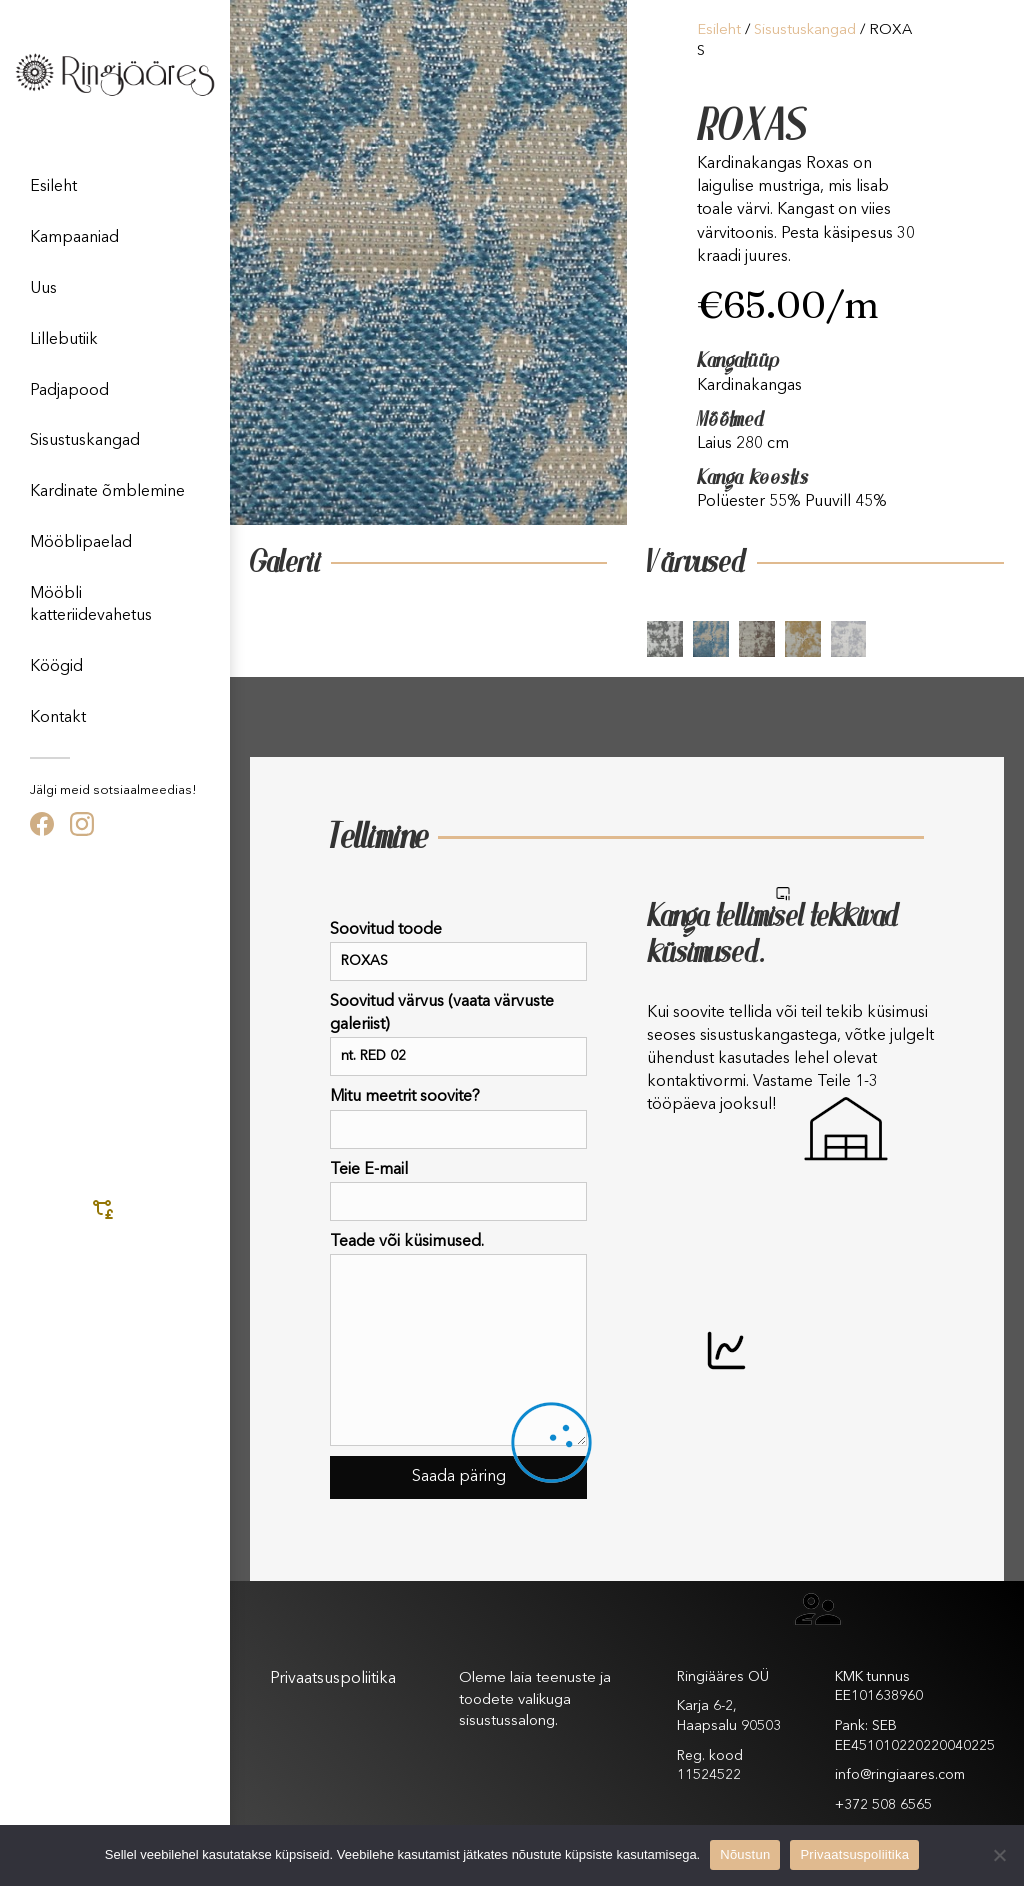  Describe the element at coordinates (551, 1442) in the screenshot. I see `access bowling or sports games` at that location.